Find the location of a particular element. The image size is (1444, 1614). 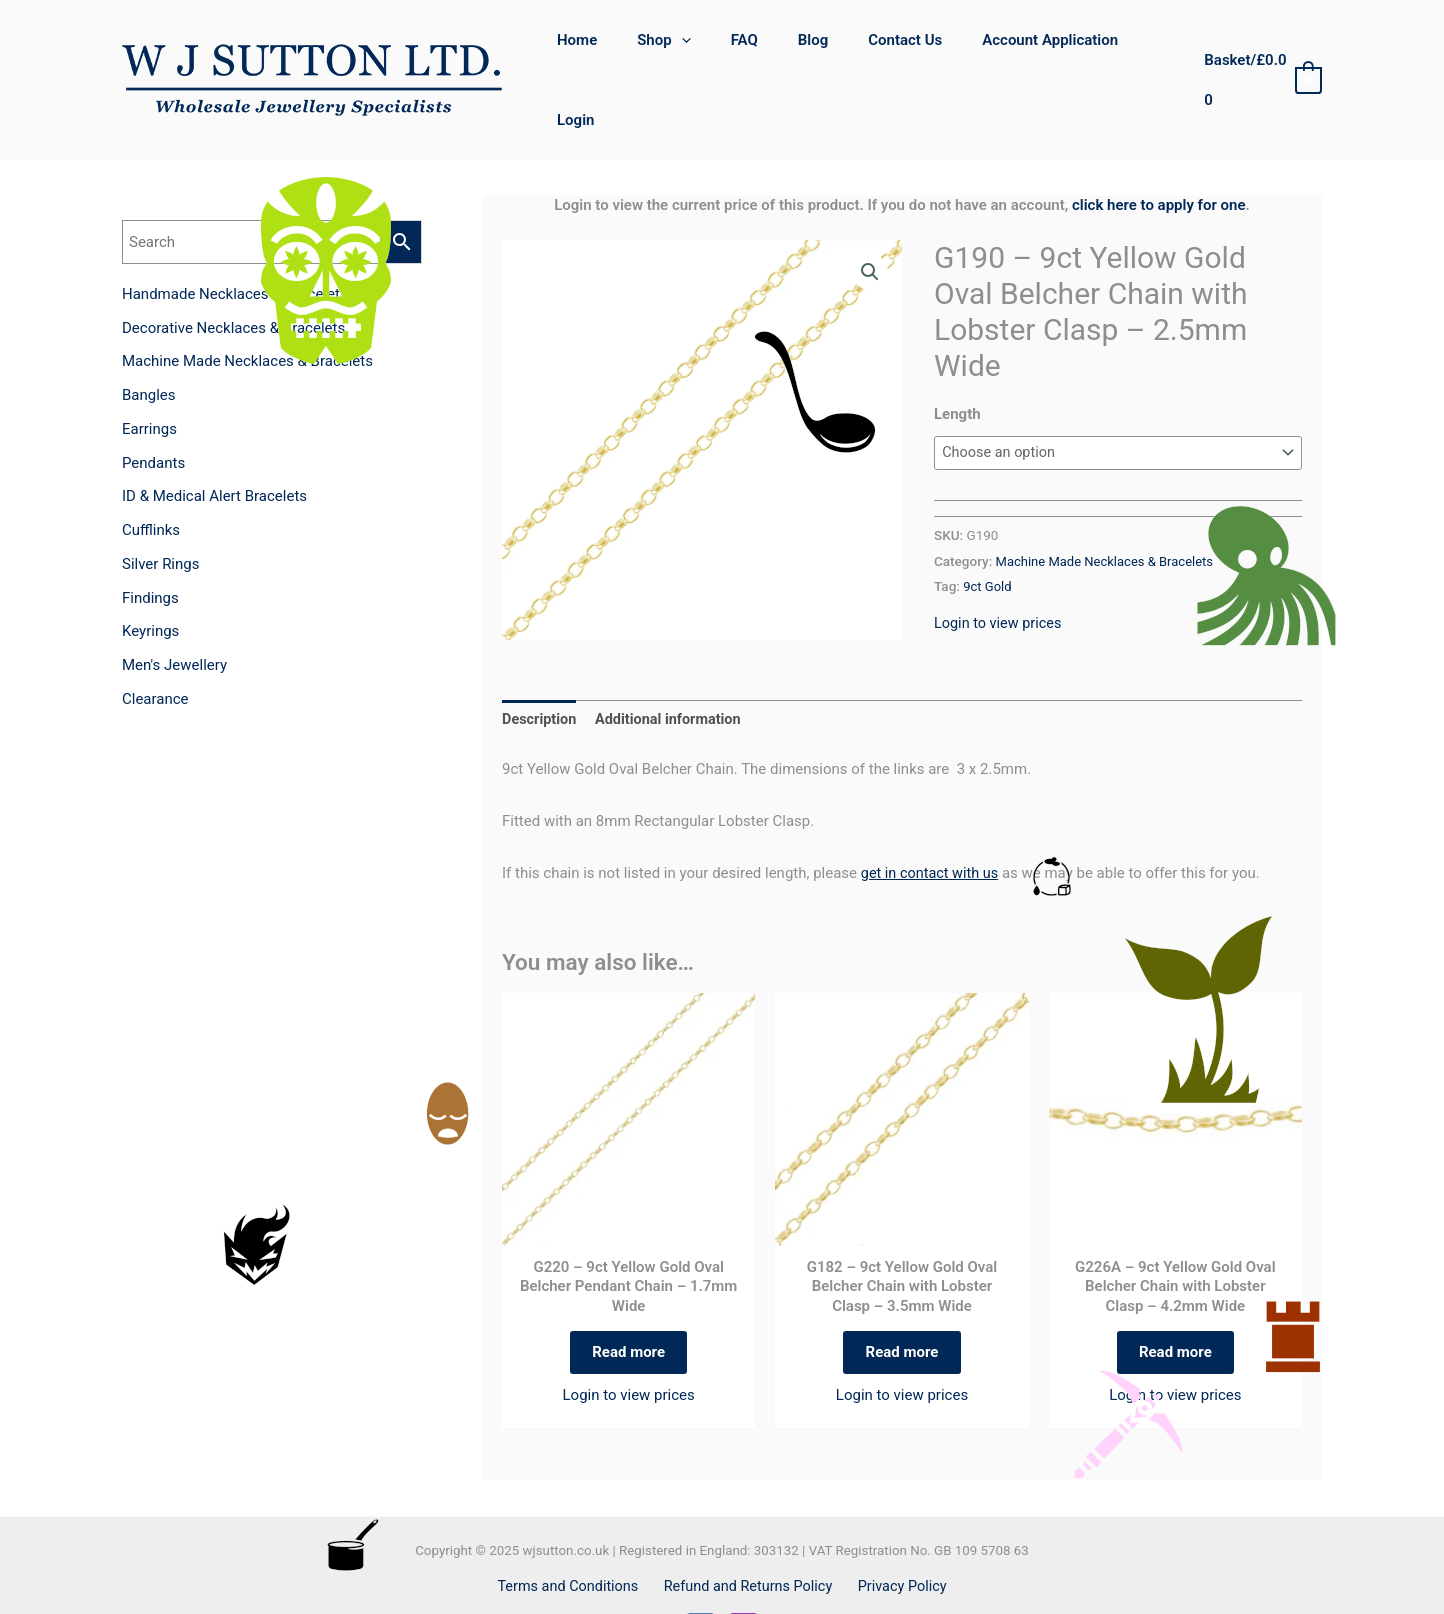

view or toggle between states of matter is located at coordinates (1051, 877).